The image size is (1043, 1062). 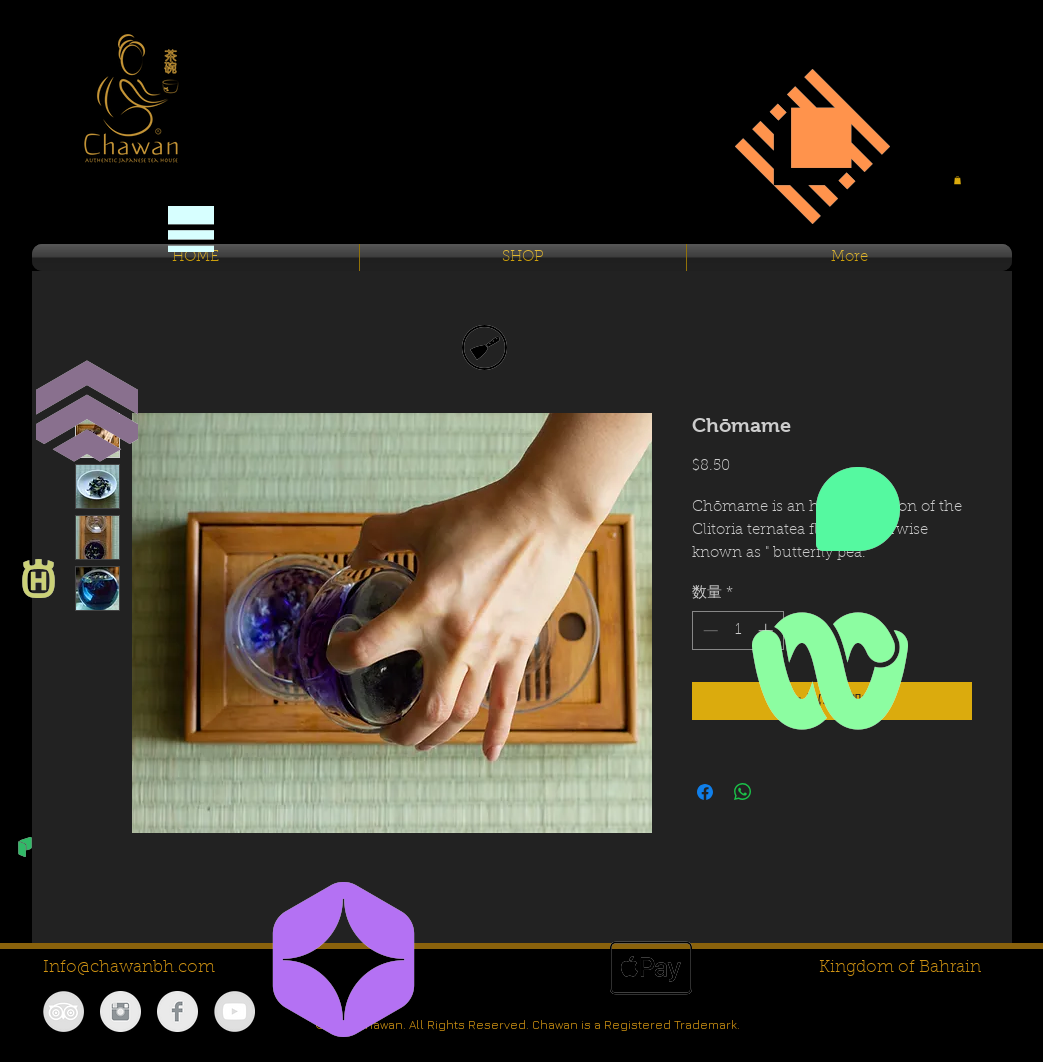 What do you see at coordinates (484, 347) in the screenshot?
I see `Scrapy web scraping framework logo` at bounding box center [484, 347].